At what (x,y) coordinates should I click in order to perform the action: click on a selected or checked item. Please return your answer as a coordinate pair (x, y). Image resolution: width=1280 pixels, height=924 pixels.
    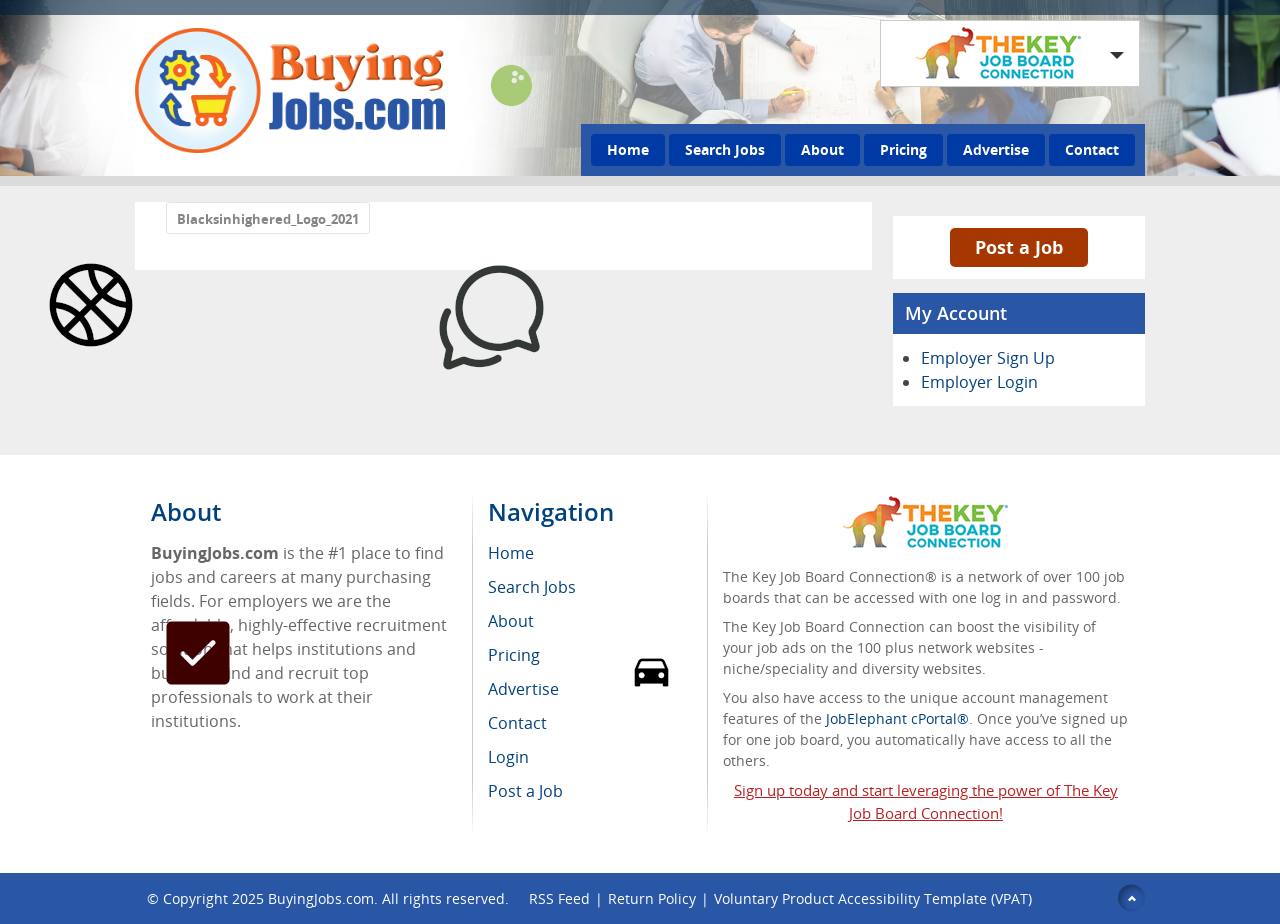
    Looking at the image, I should click on (198, 653).